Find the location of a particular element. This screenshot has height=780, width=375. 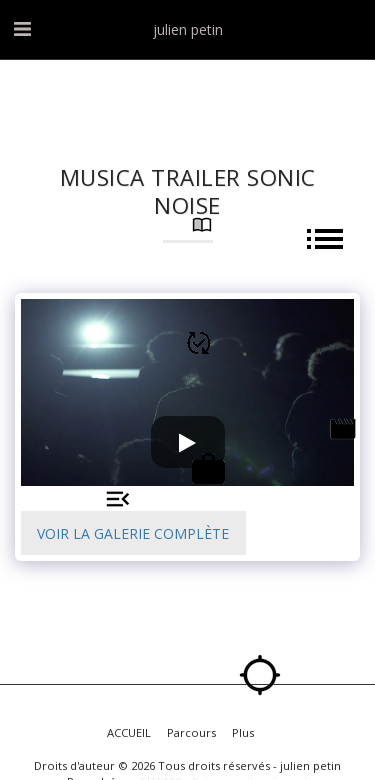

view items in list format is located at coordinates (325, 239).